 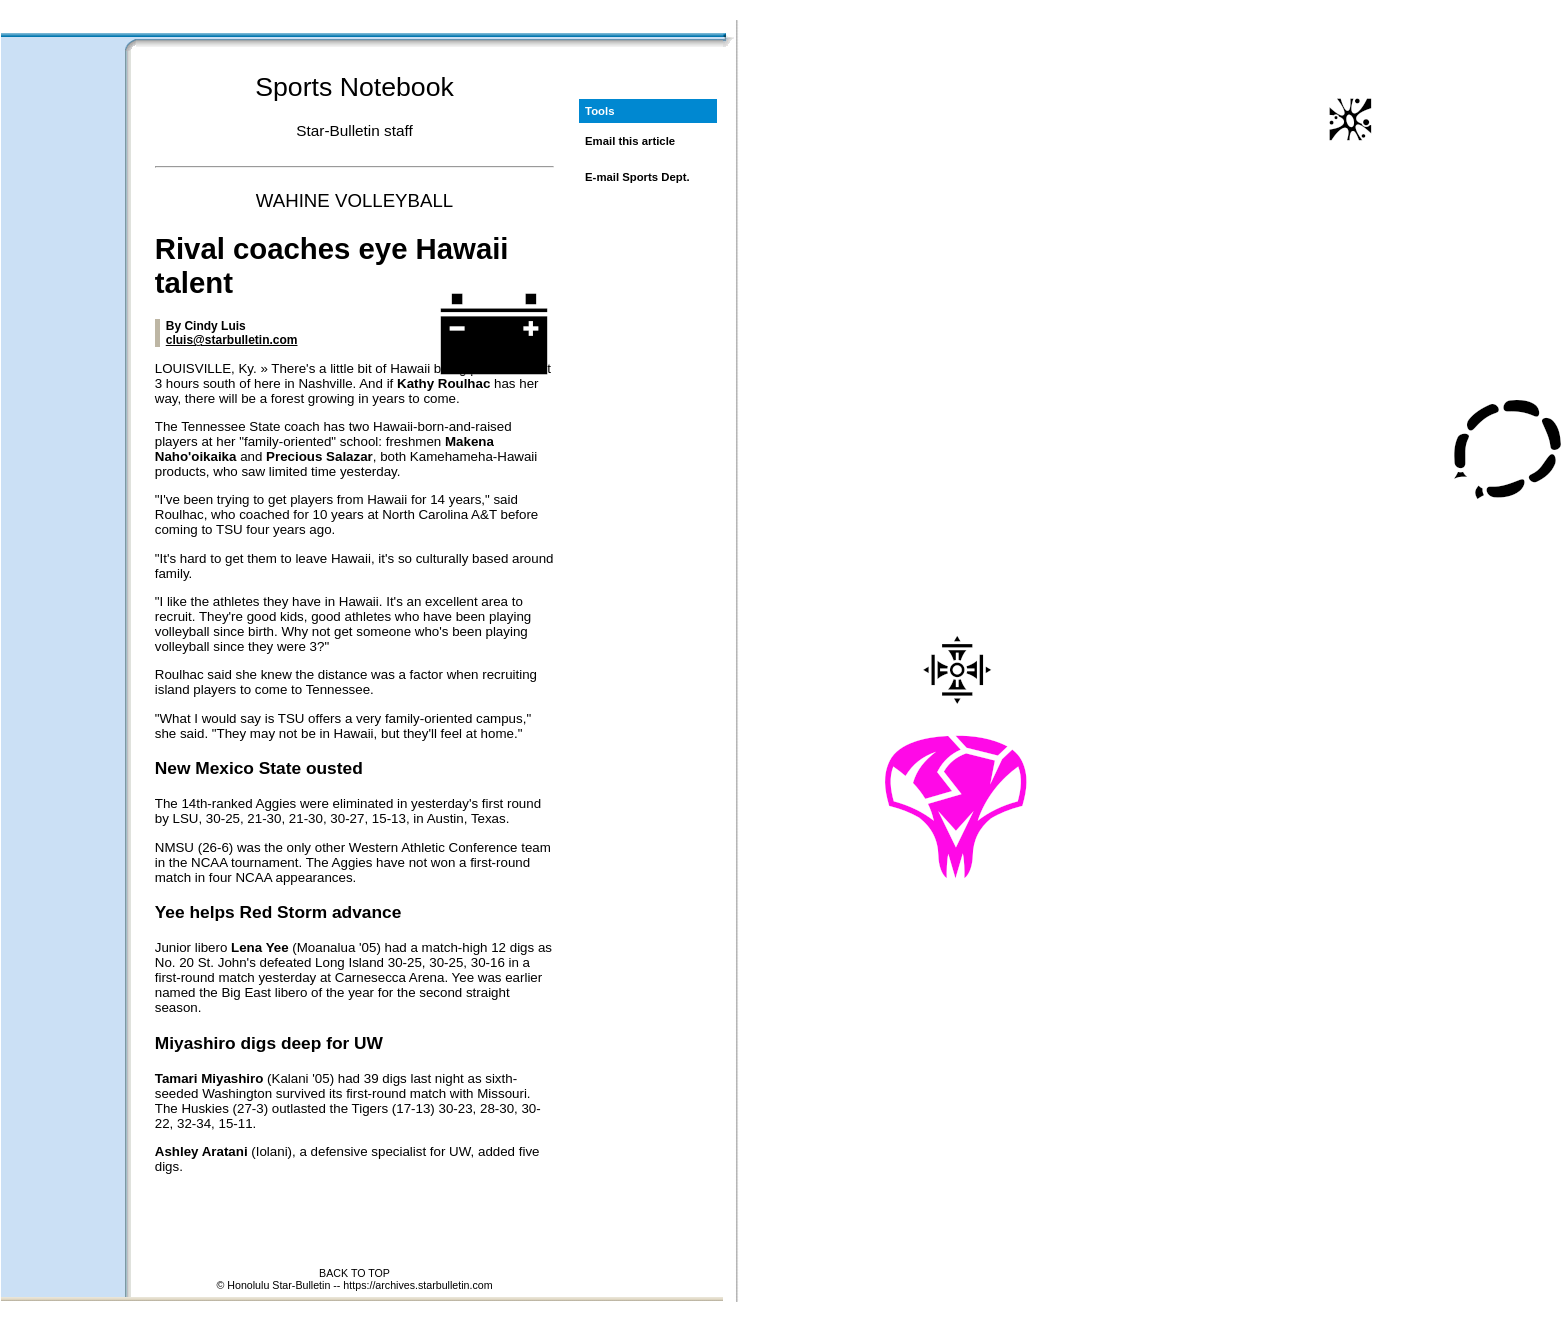 I want to click on enemy defeated or kill count indicator, so click(x=955, y=805).